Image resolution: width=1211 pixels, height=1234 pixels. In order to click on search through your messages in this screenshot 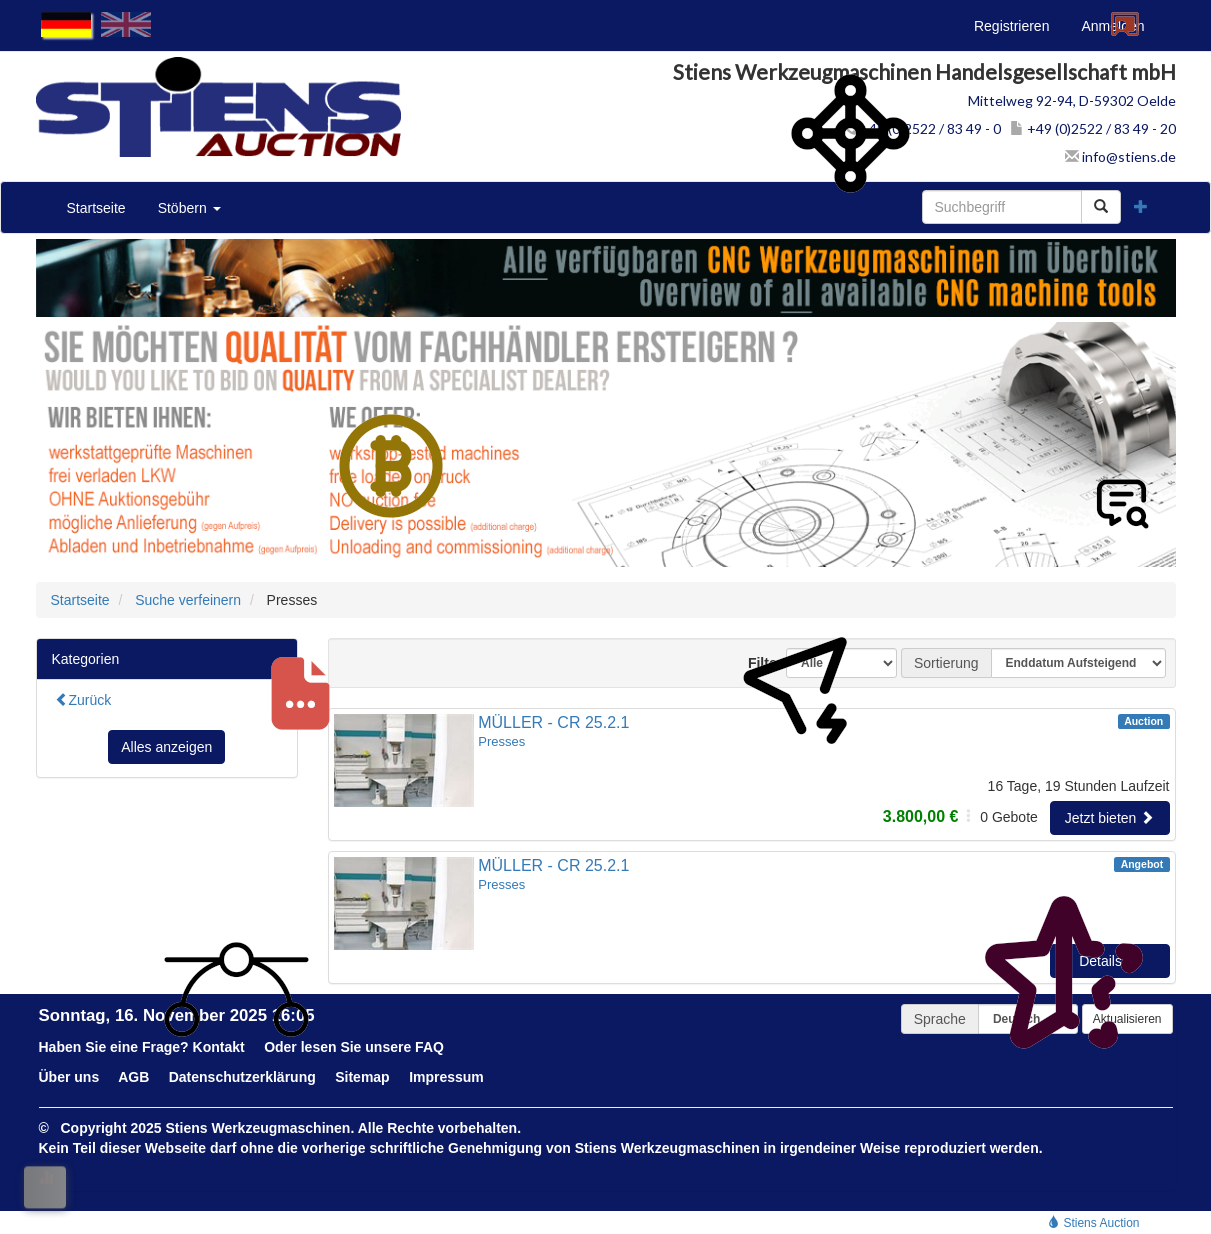, I will do `click(1121, 501)`.